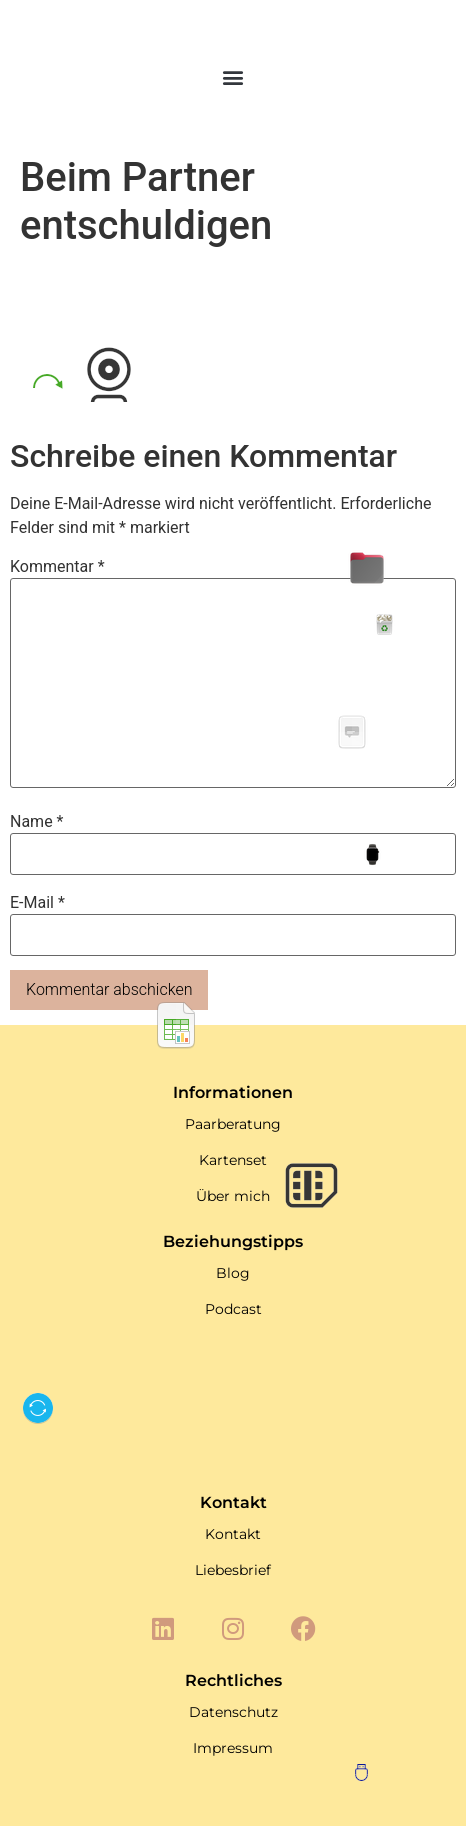 The width and height of the screenshot is (466, 1826). Describe the element at coordinates (47, 381) in the screenshot. I see `redo the last undone action` at that location.